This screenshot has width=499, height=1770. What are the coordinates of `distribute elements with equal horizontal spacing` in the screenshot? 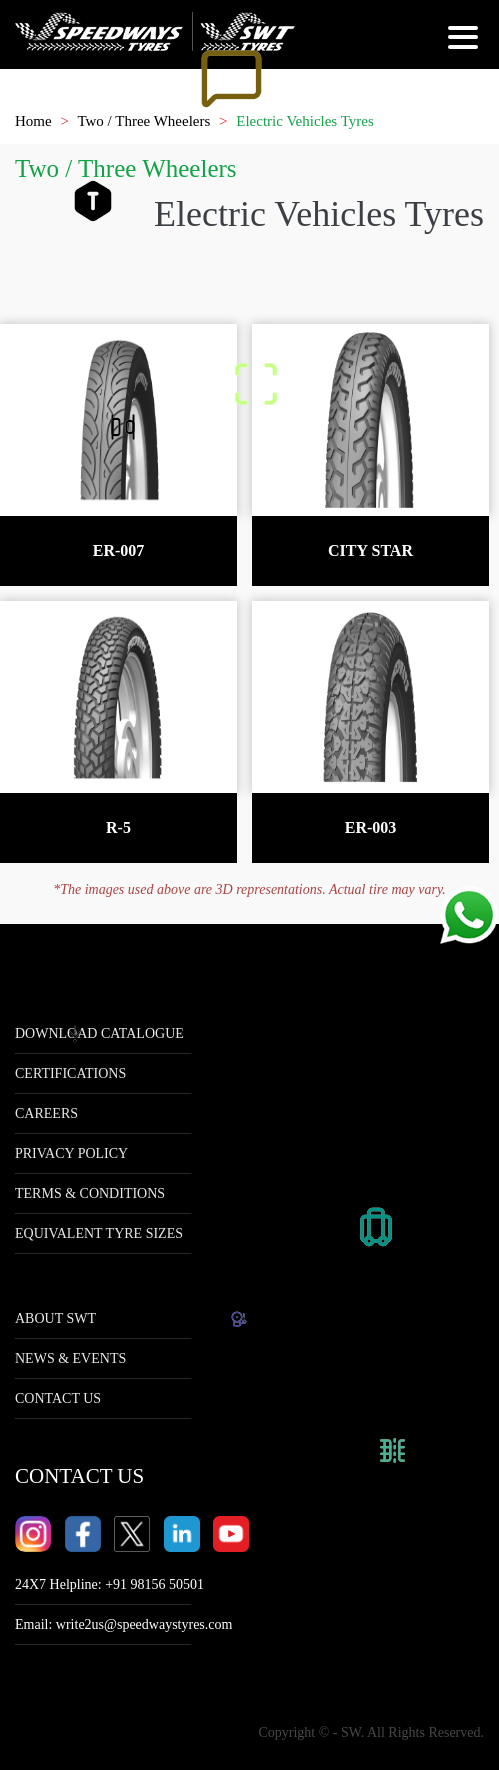 It's located at (123, 427).